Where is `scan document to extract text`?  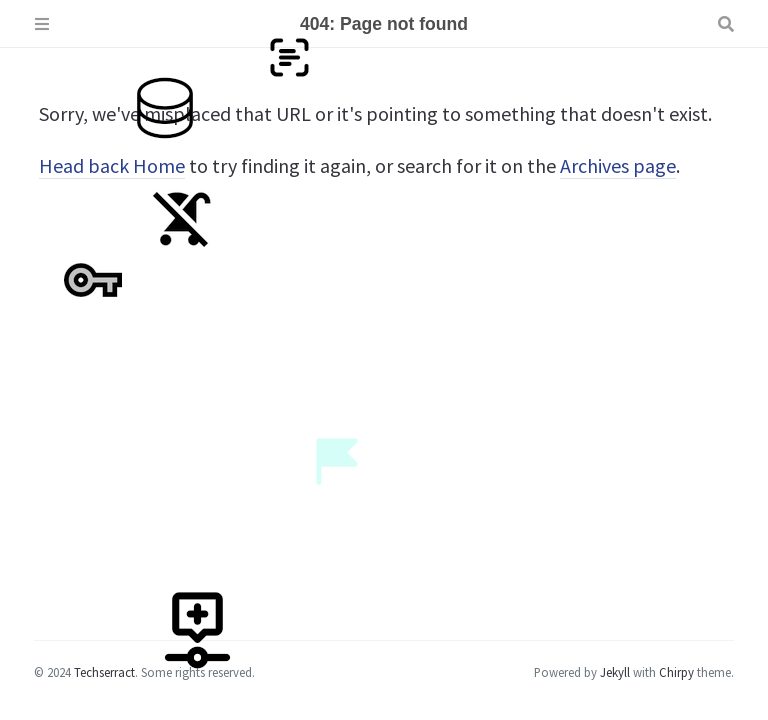 scan document to extract text is located at coordinates (289, 57).